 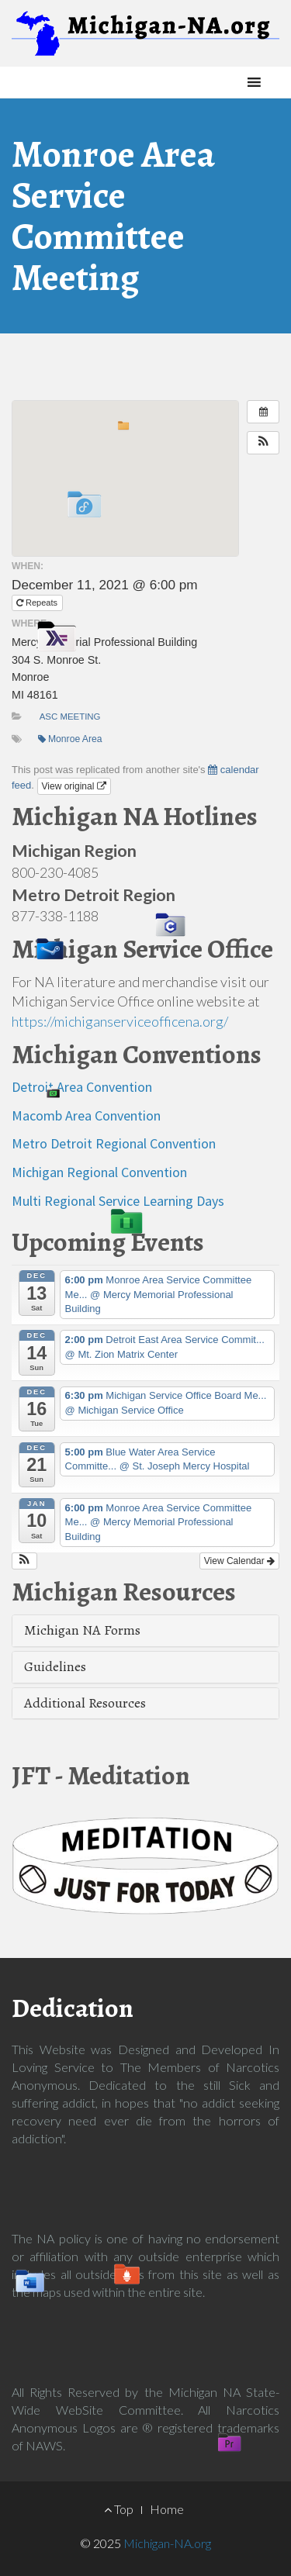 What do you see at coordinates (126, 1222) in the screenshot?
I see `open windows subsystem for android files` at bounding box center [126, 1222].